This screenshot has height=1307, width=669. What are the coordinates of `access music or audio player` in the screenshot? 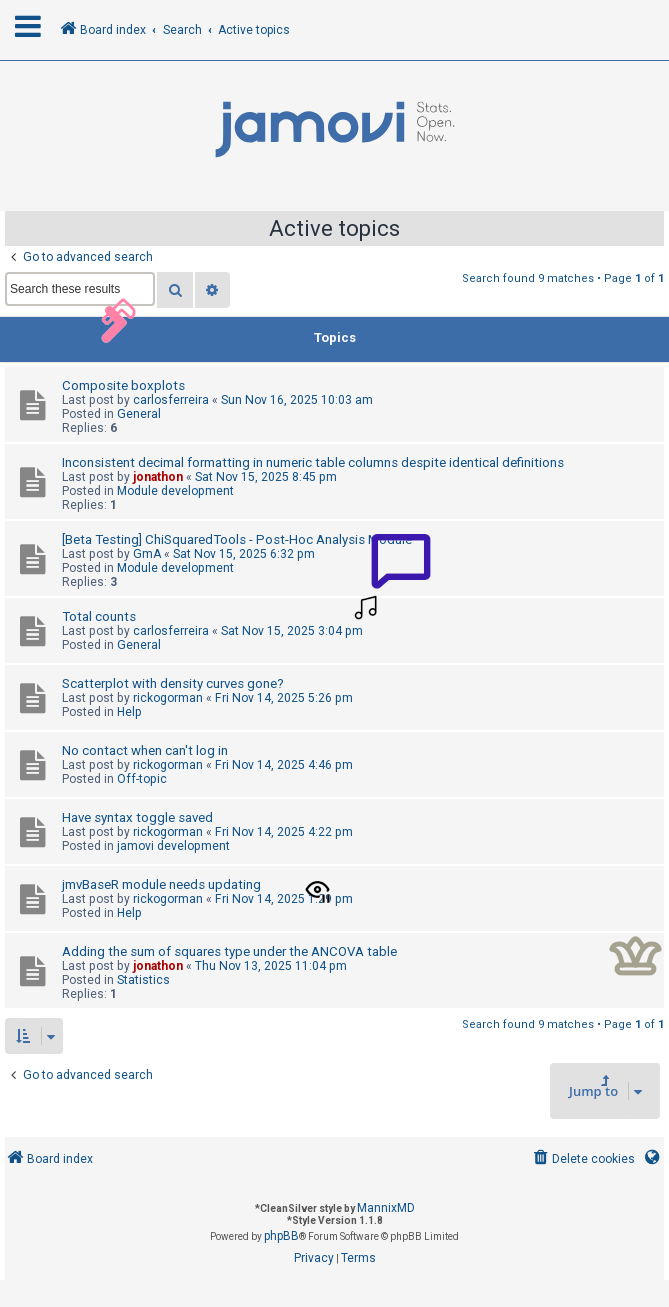 It's located at (367, 608).